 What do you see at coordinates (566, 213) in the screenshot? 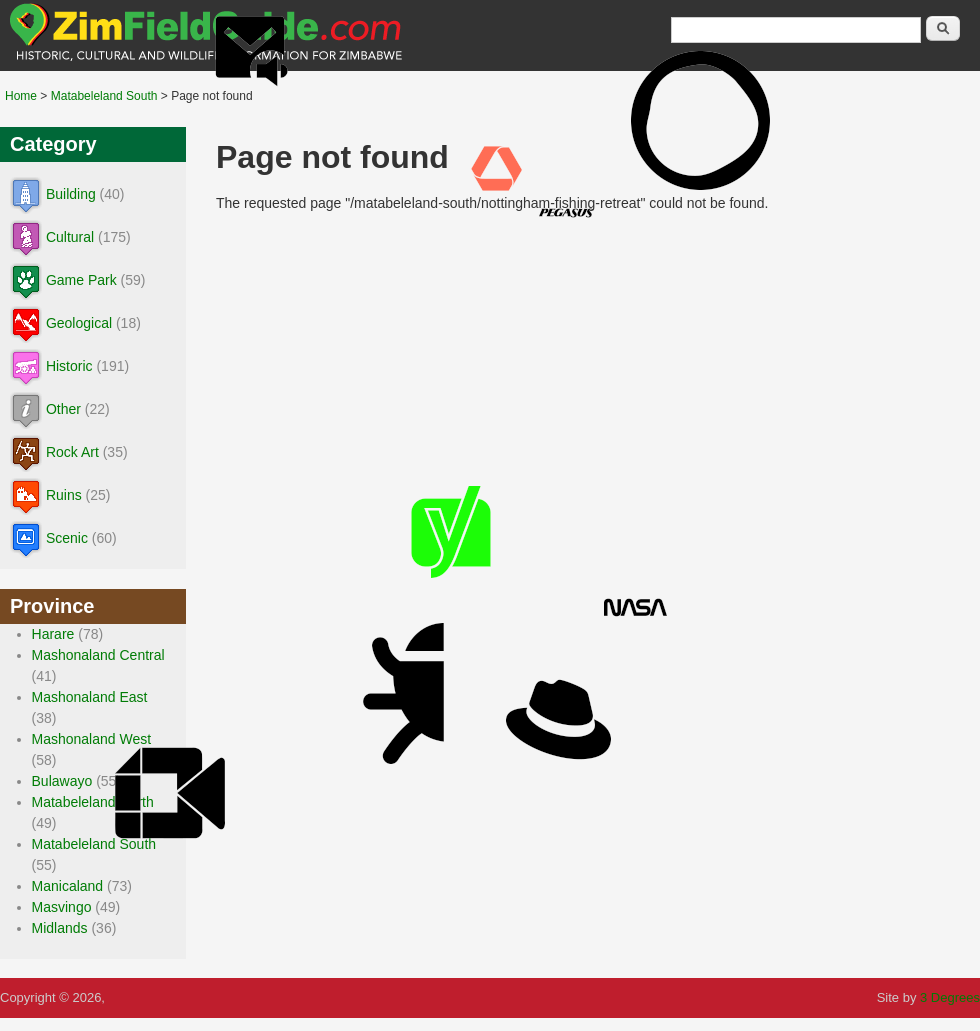
I see `Pegasus Airlines logo` at bounding box center [566, 213].